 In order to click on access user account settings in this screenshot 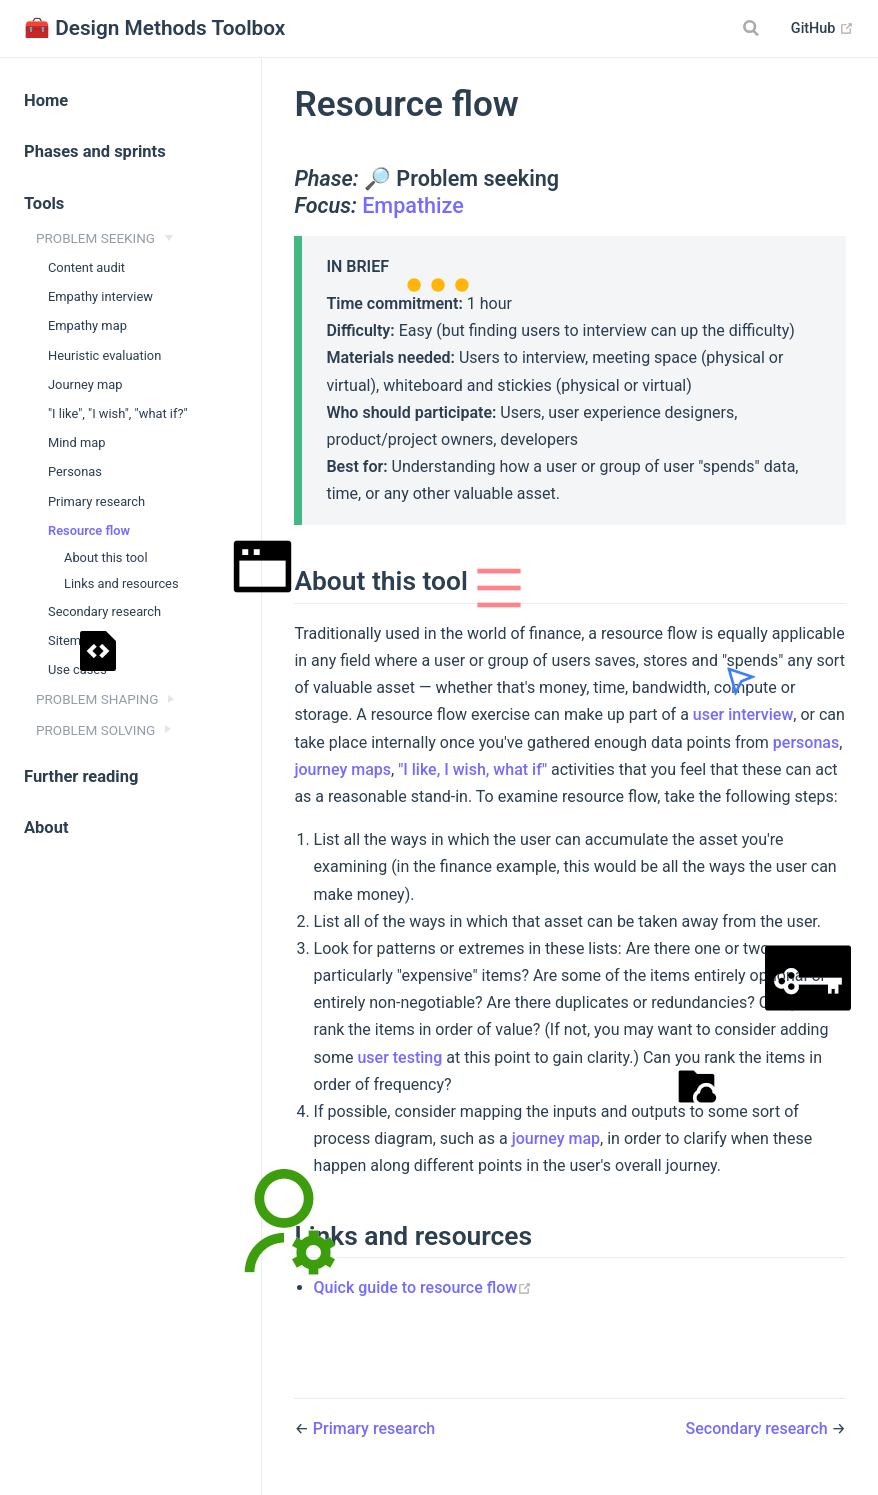, I will do `click(284, 1223)`.